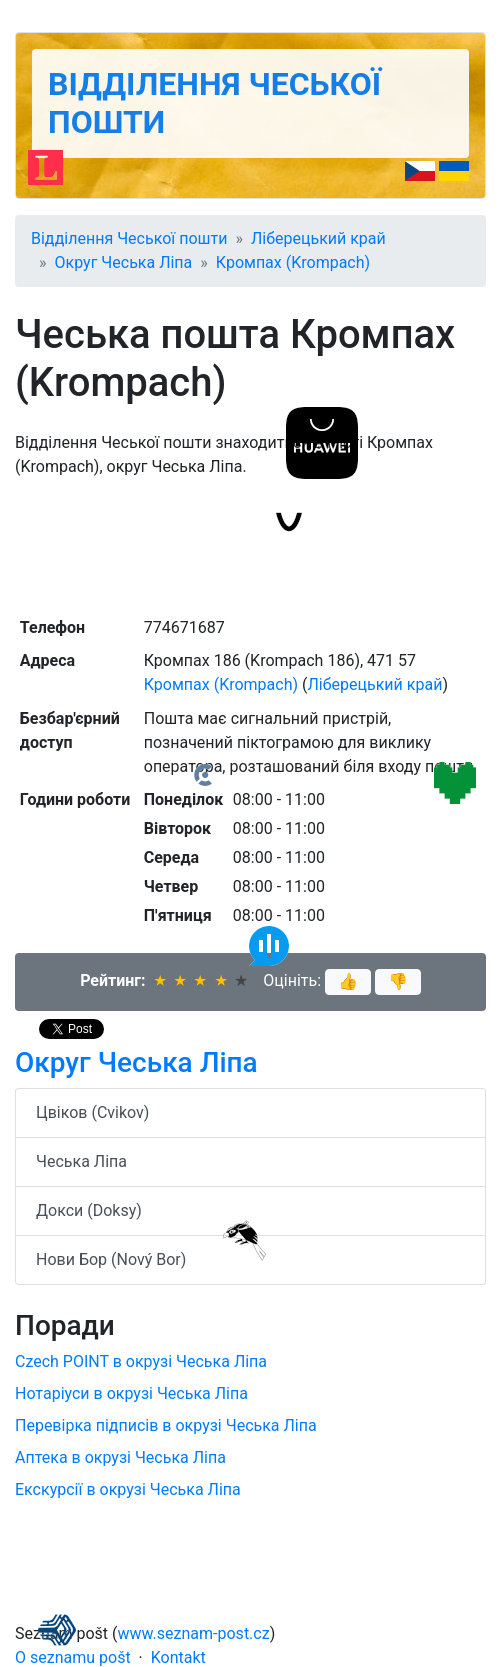 This screenshot has width=501, height=1667. What do you see at coordinates (57, 1630) in the screenshot?
I see `pm2 process manager logo` at bounding box center [57, 1630].